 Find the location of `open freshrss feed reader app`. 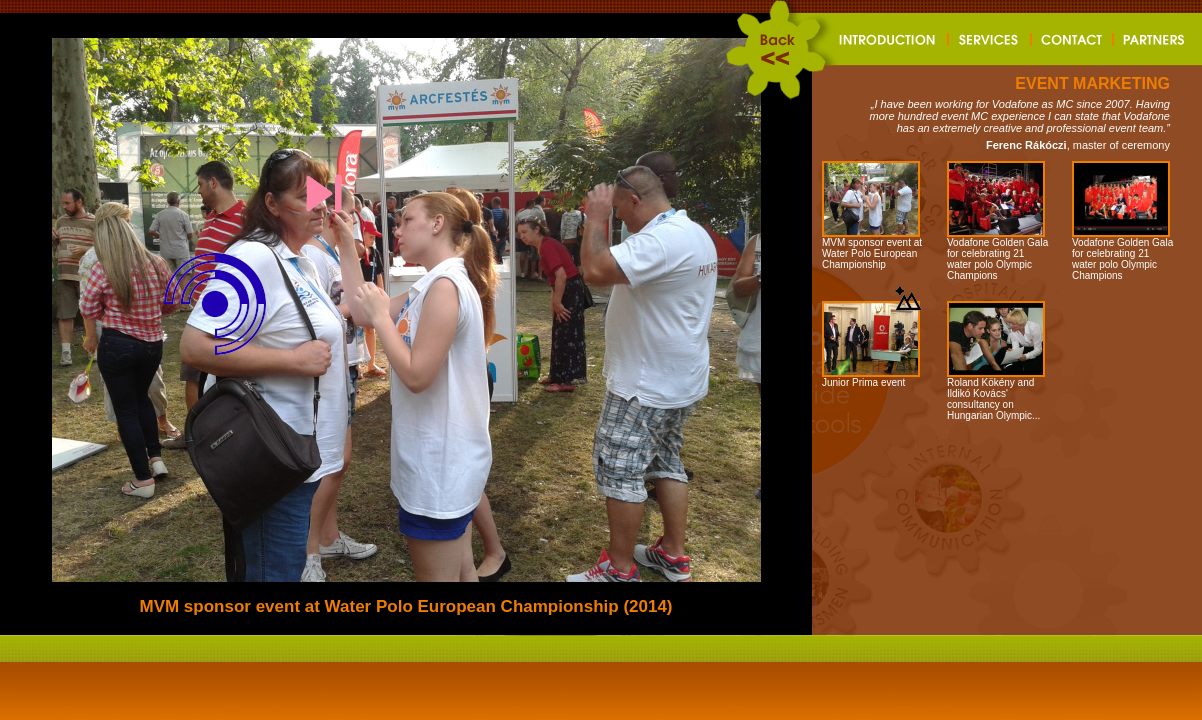

open freshrss feed reader app is located at coordinates (215, 304).